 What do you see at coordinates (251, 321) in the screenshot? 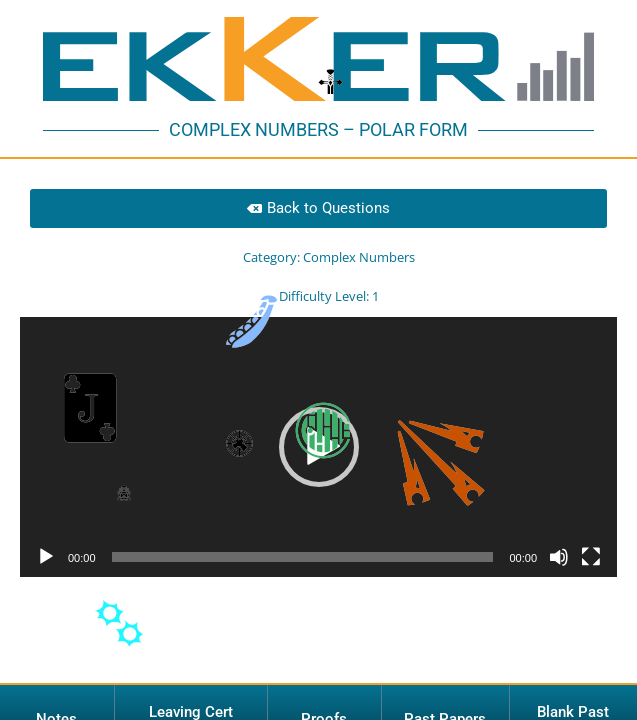
I see `select peas as an ingredient` at bounding box center [251, 321].